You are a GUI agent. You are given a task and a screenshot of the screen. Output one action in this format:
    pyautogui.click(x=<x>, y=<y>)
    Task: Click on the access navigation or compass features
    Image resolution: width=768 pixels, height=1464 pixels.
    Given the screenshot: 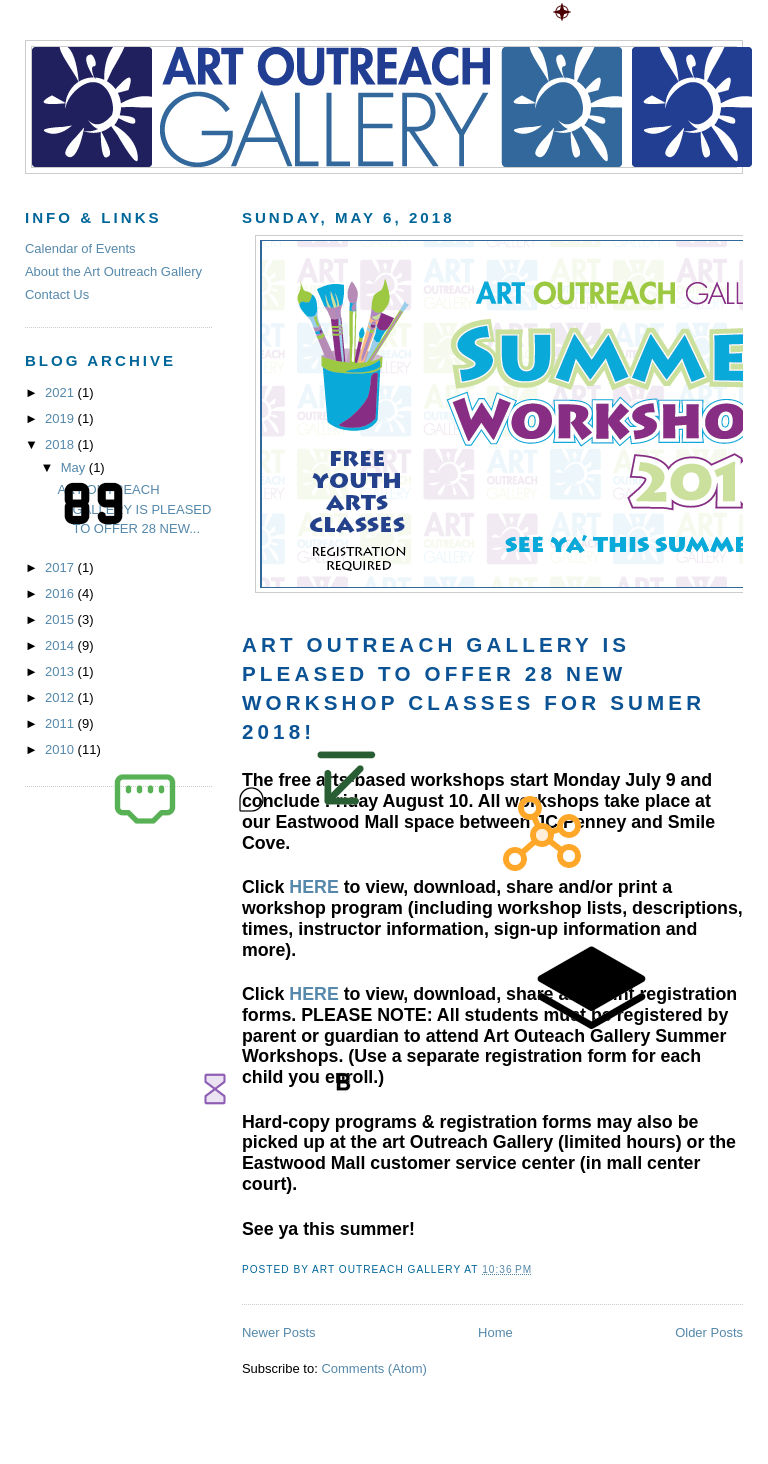 What is the action you would take?
    pyautogui.click(x=562, y=12)
    